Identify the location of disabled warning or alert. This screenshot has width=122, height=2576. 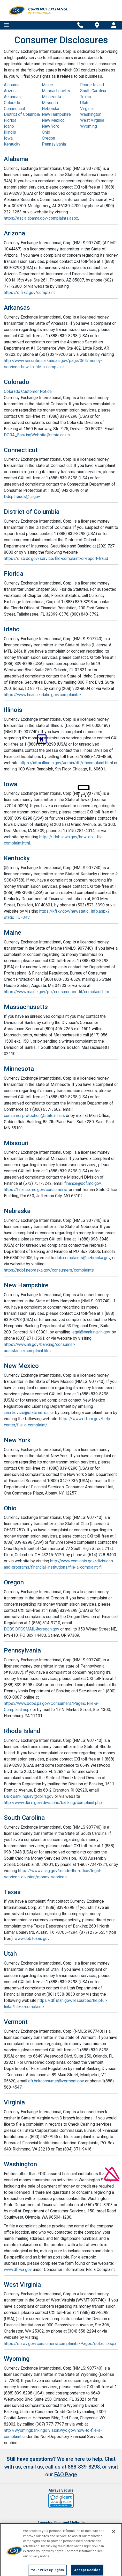
(112, 2174).